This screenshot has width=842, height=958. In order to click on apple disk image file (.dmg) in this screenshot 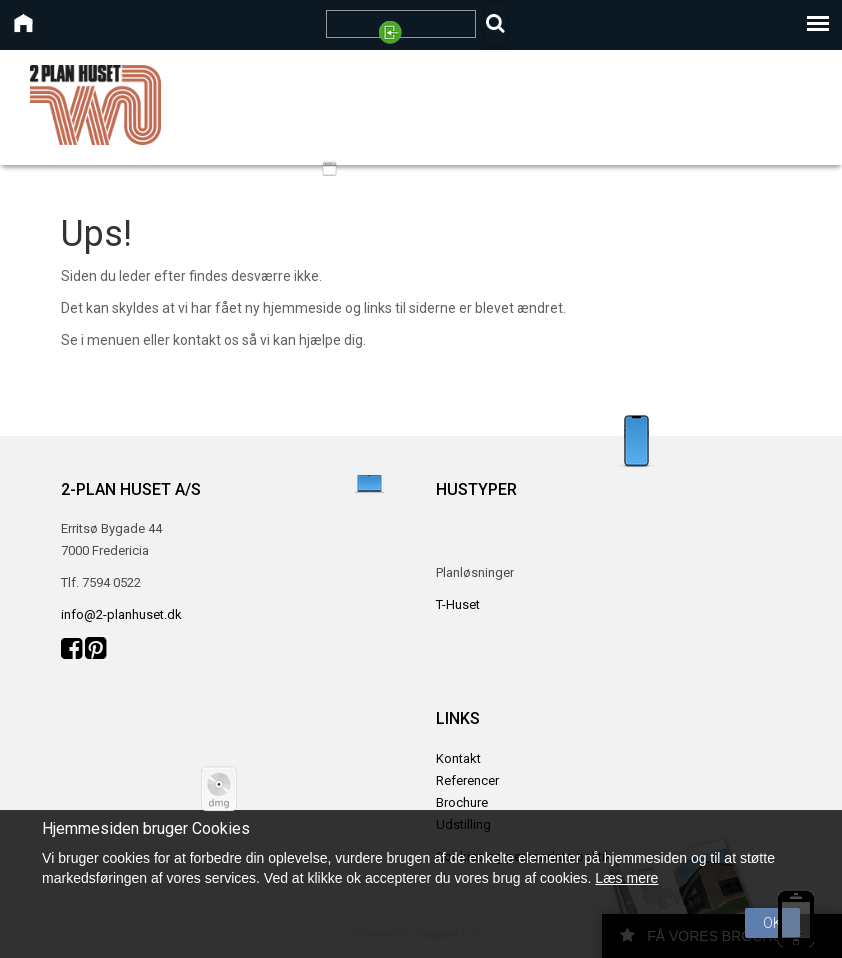, I will do `click(219, 789)`.